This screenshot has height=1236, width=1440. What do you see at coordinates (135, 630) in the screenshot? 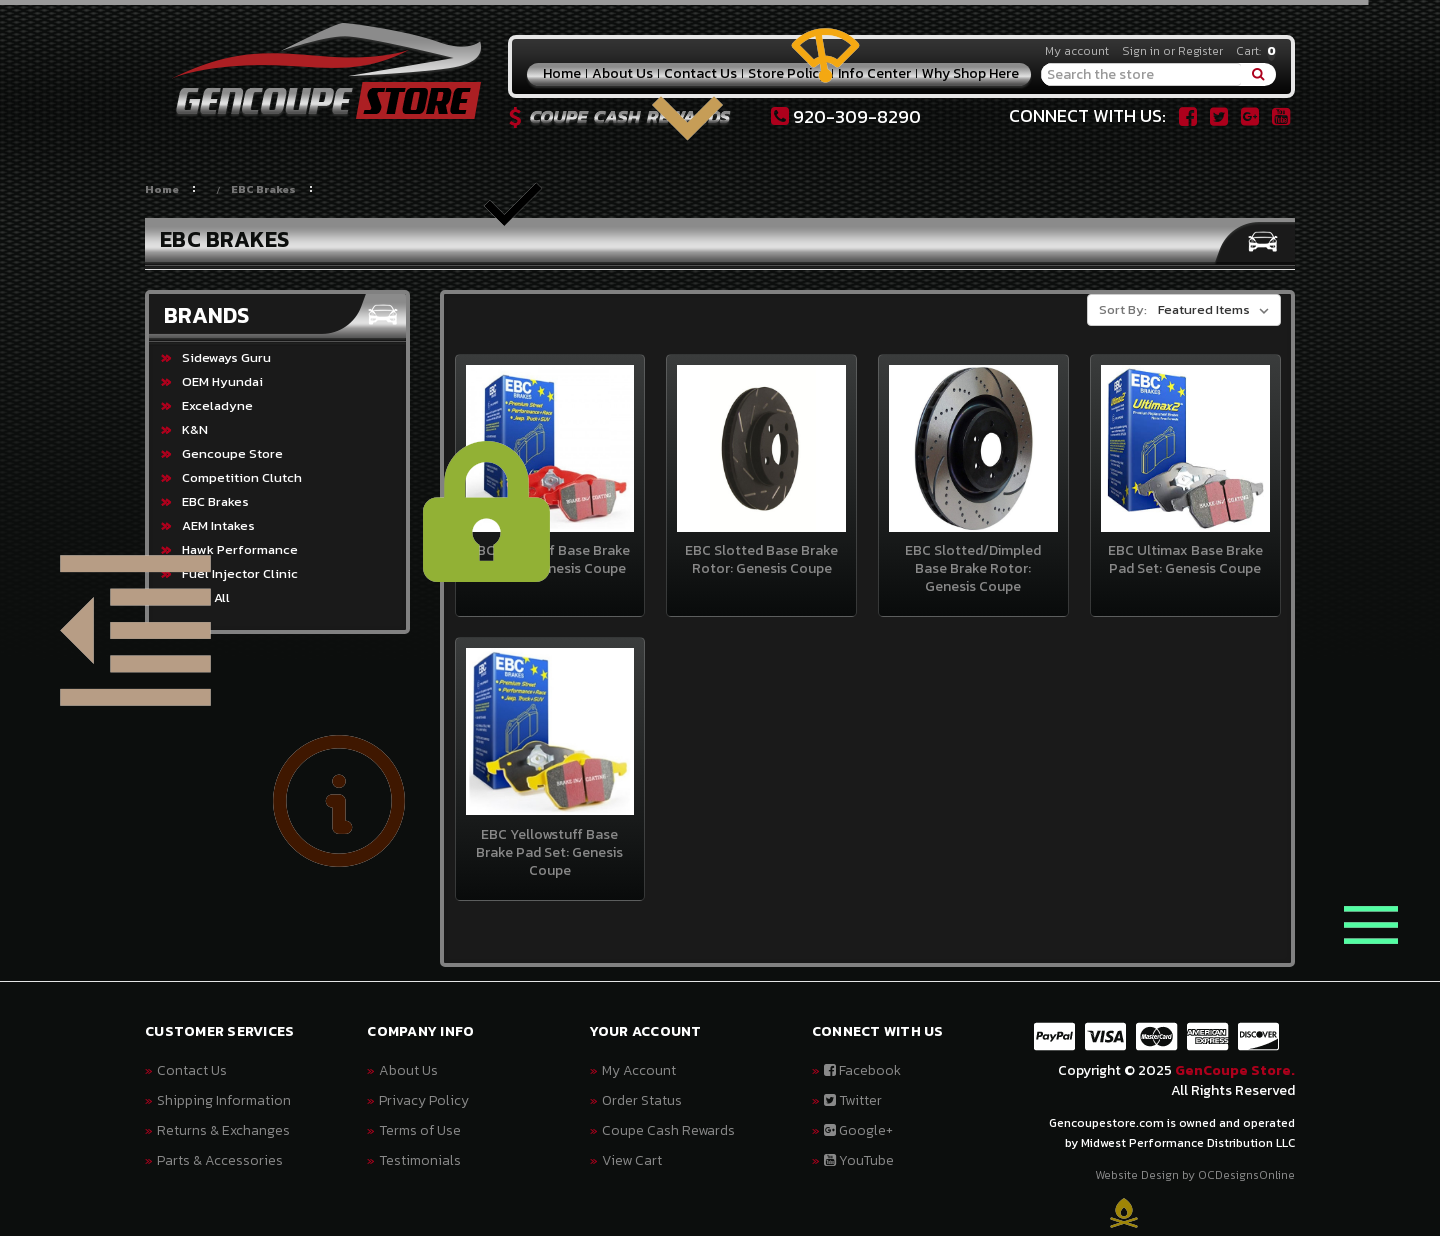
I see `decrease text indentation` at bounding box center [135, 630].